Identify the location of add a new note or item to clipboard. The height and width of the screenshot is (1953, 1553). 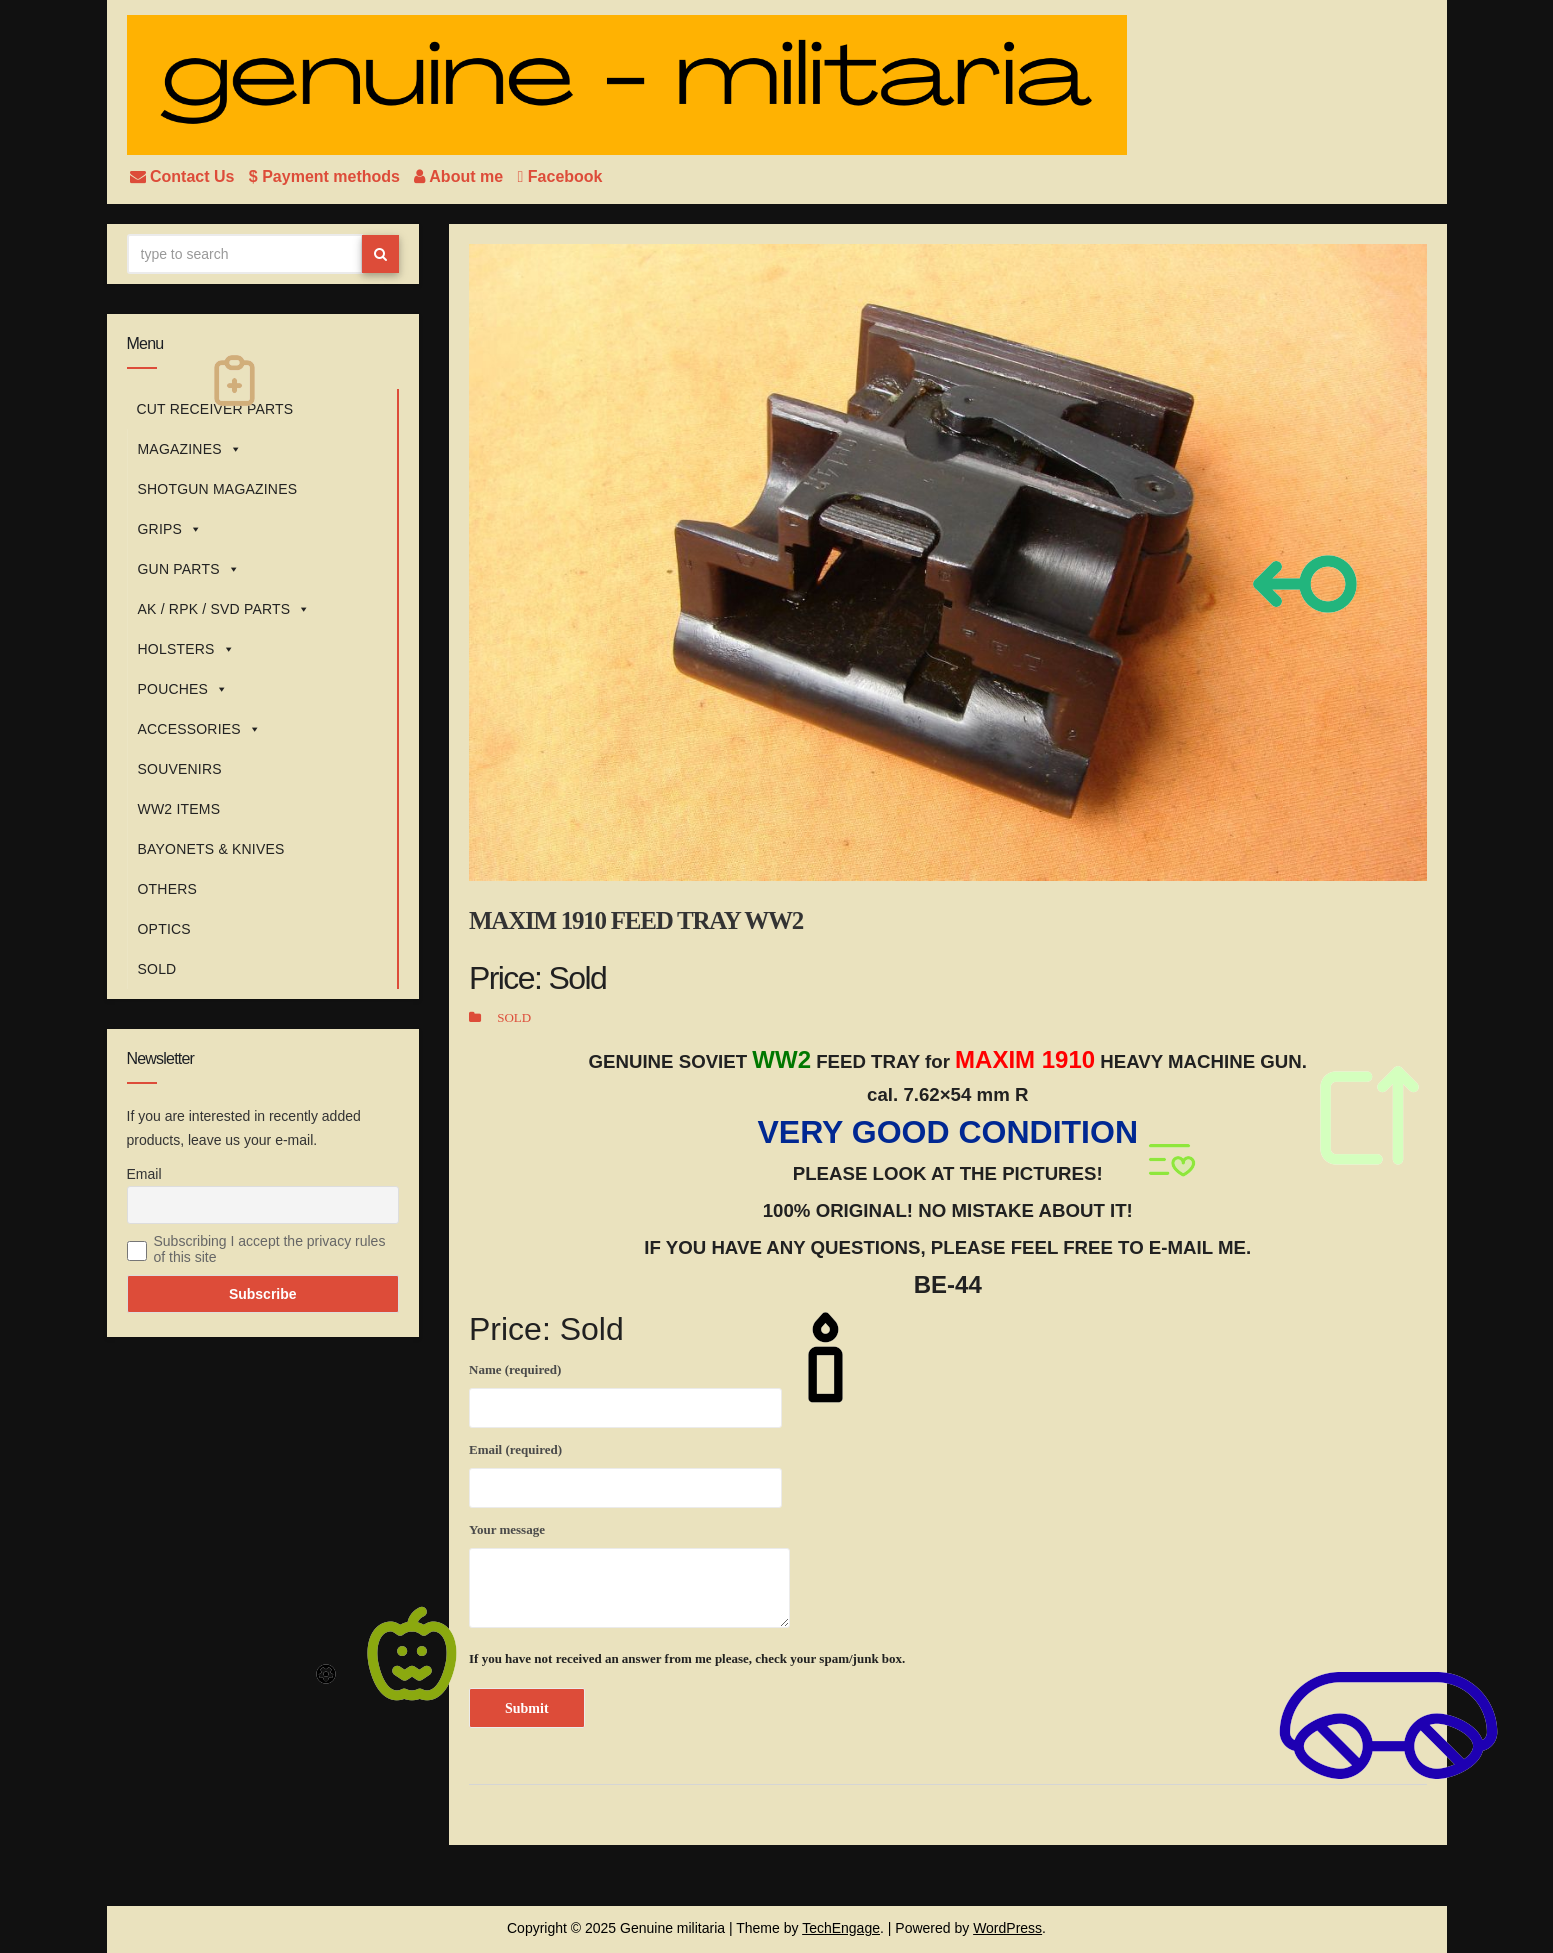
(234, 380).